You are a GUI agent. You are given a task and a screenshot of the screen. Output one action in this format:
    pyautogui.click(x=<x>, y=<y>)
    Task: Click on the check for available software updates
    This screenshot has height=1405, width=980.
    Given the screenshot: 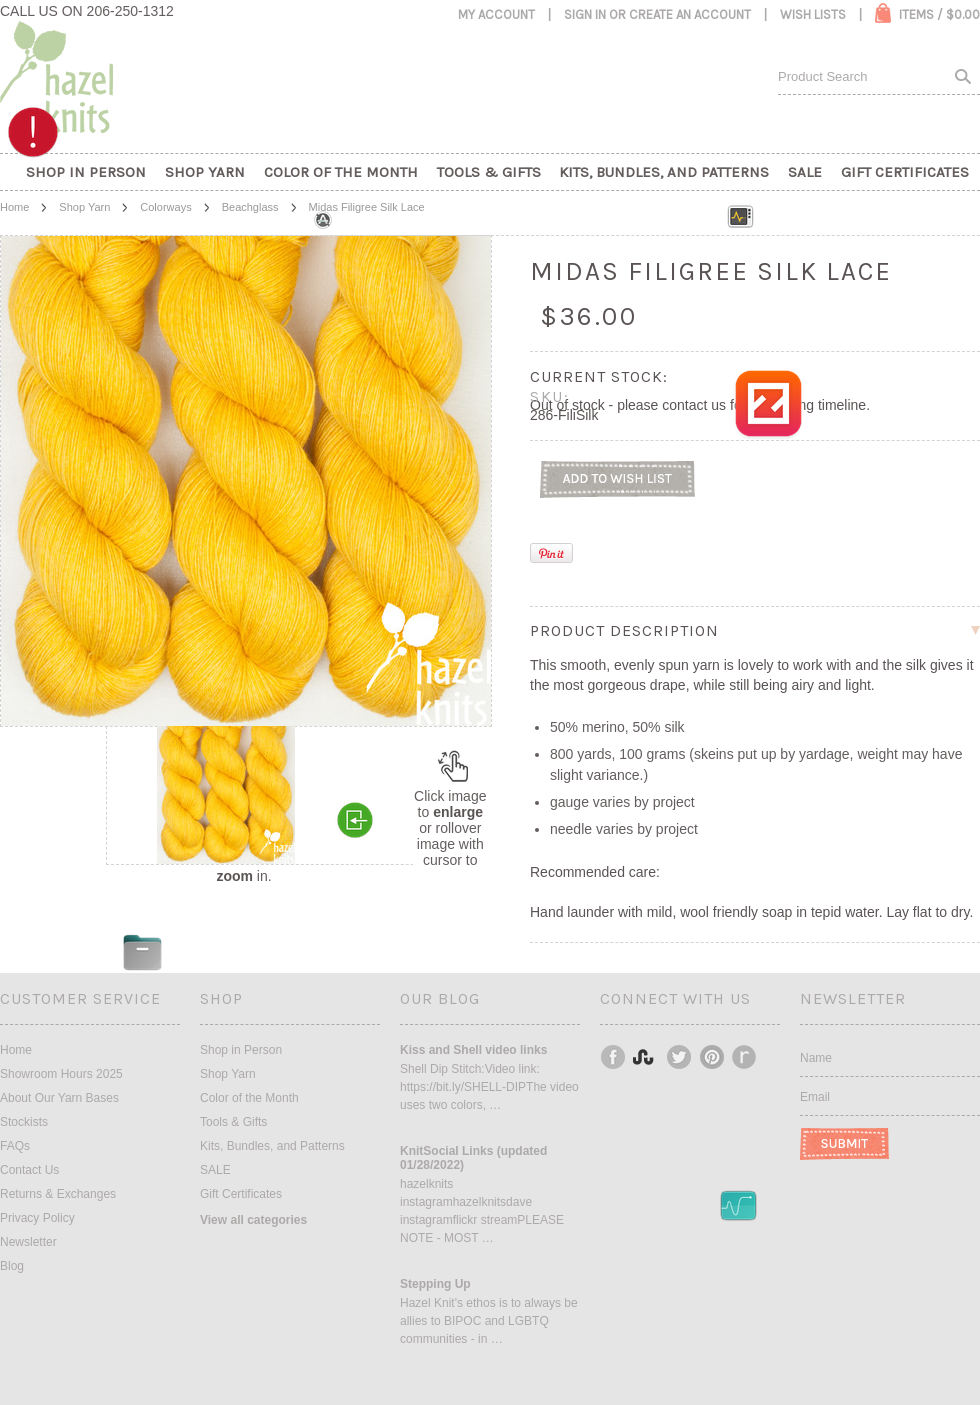 What is the action you would take?
    pyautogui.click(x=323, y=220)
    